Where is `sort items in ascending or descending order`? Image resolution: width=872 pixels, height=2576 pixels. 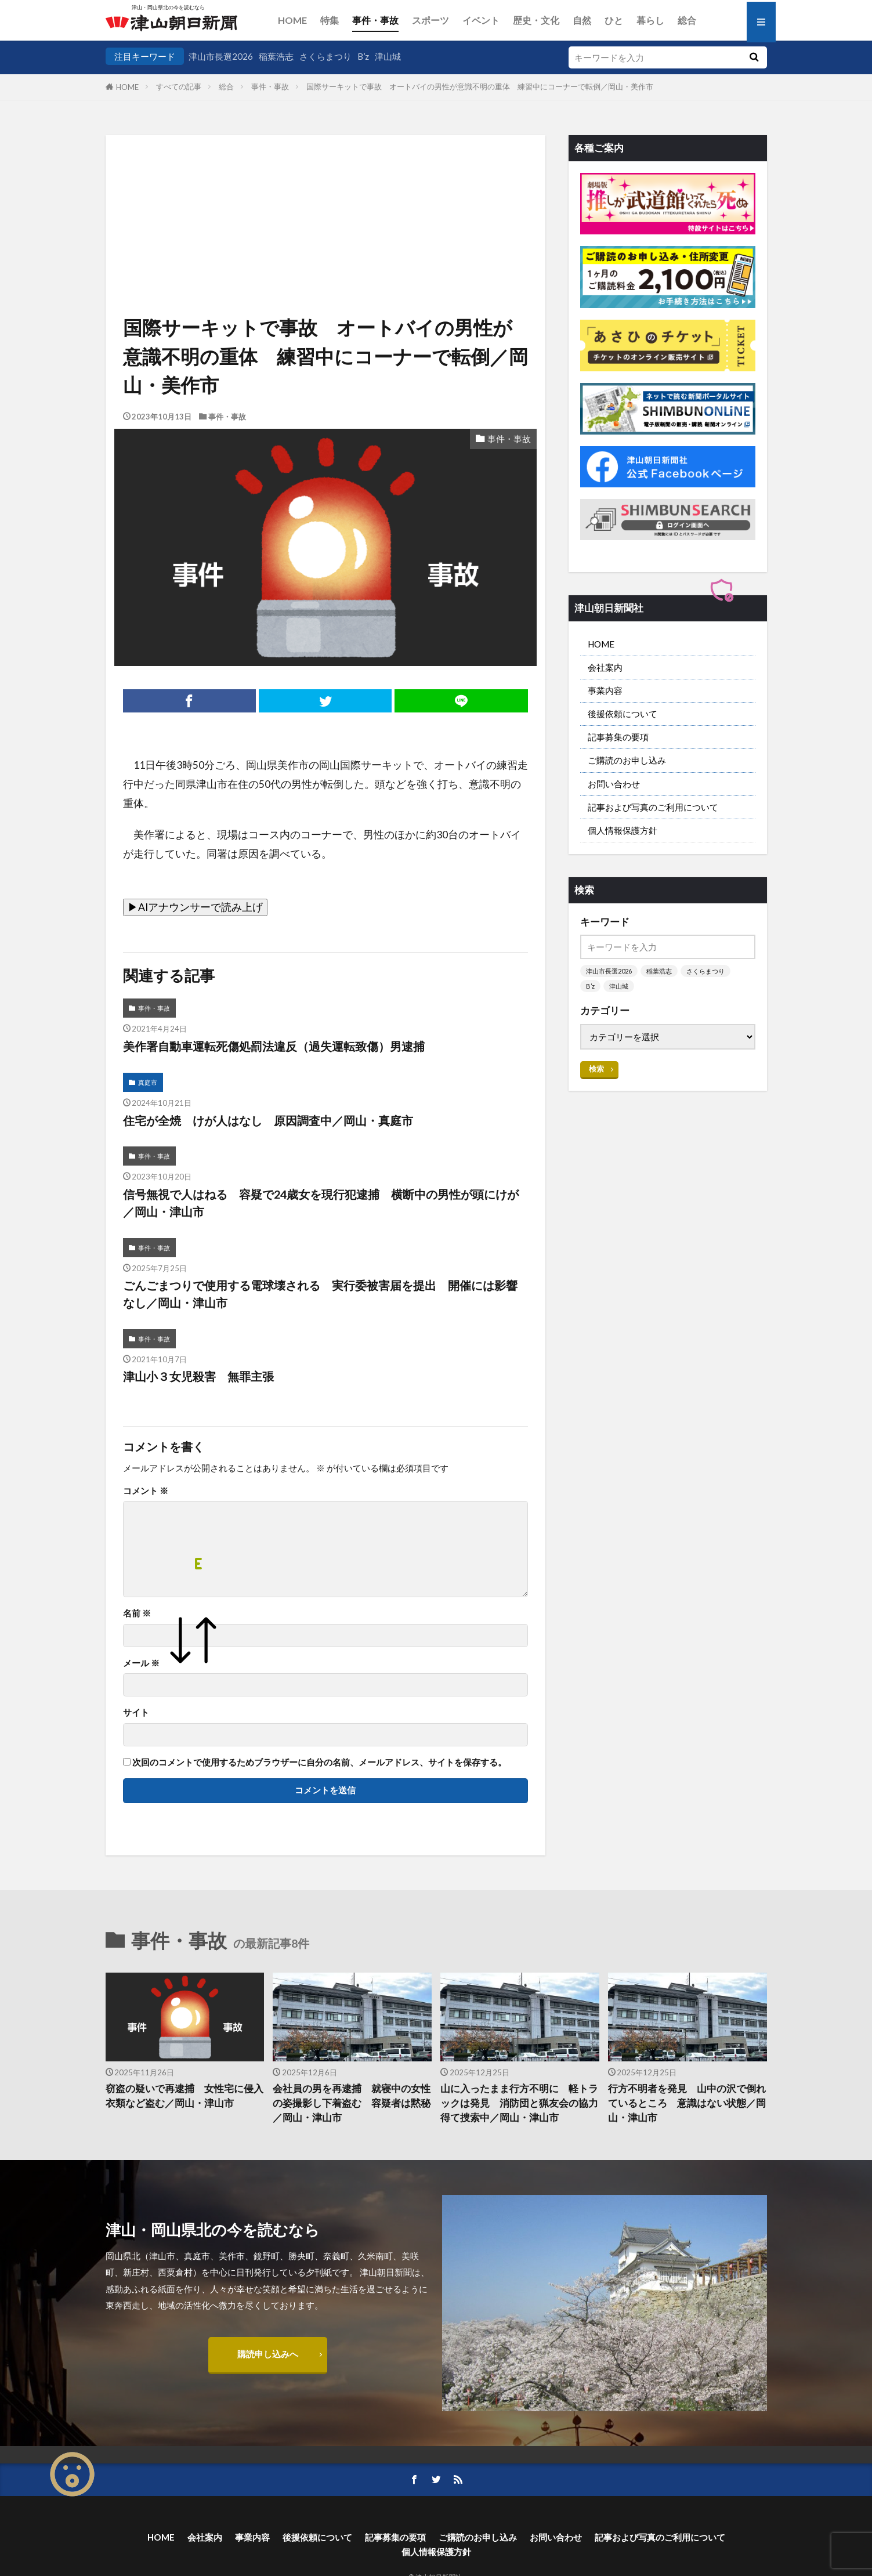
sort items in ascending or descending order is located at coordinates (193, 1640).